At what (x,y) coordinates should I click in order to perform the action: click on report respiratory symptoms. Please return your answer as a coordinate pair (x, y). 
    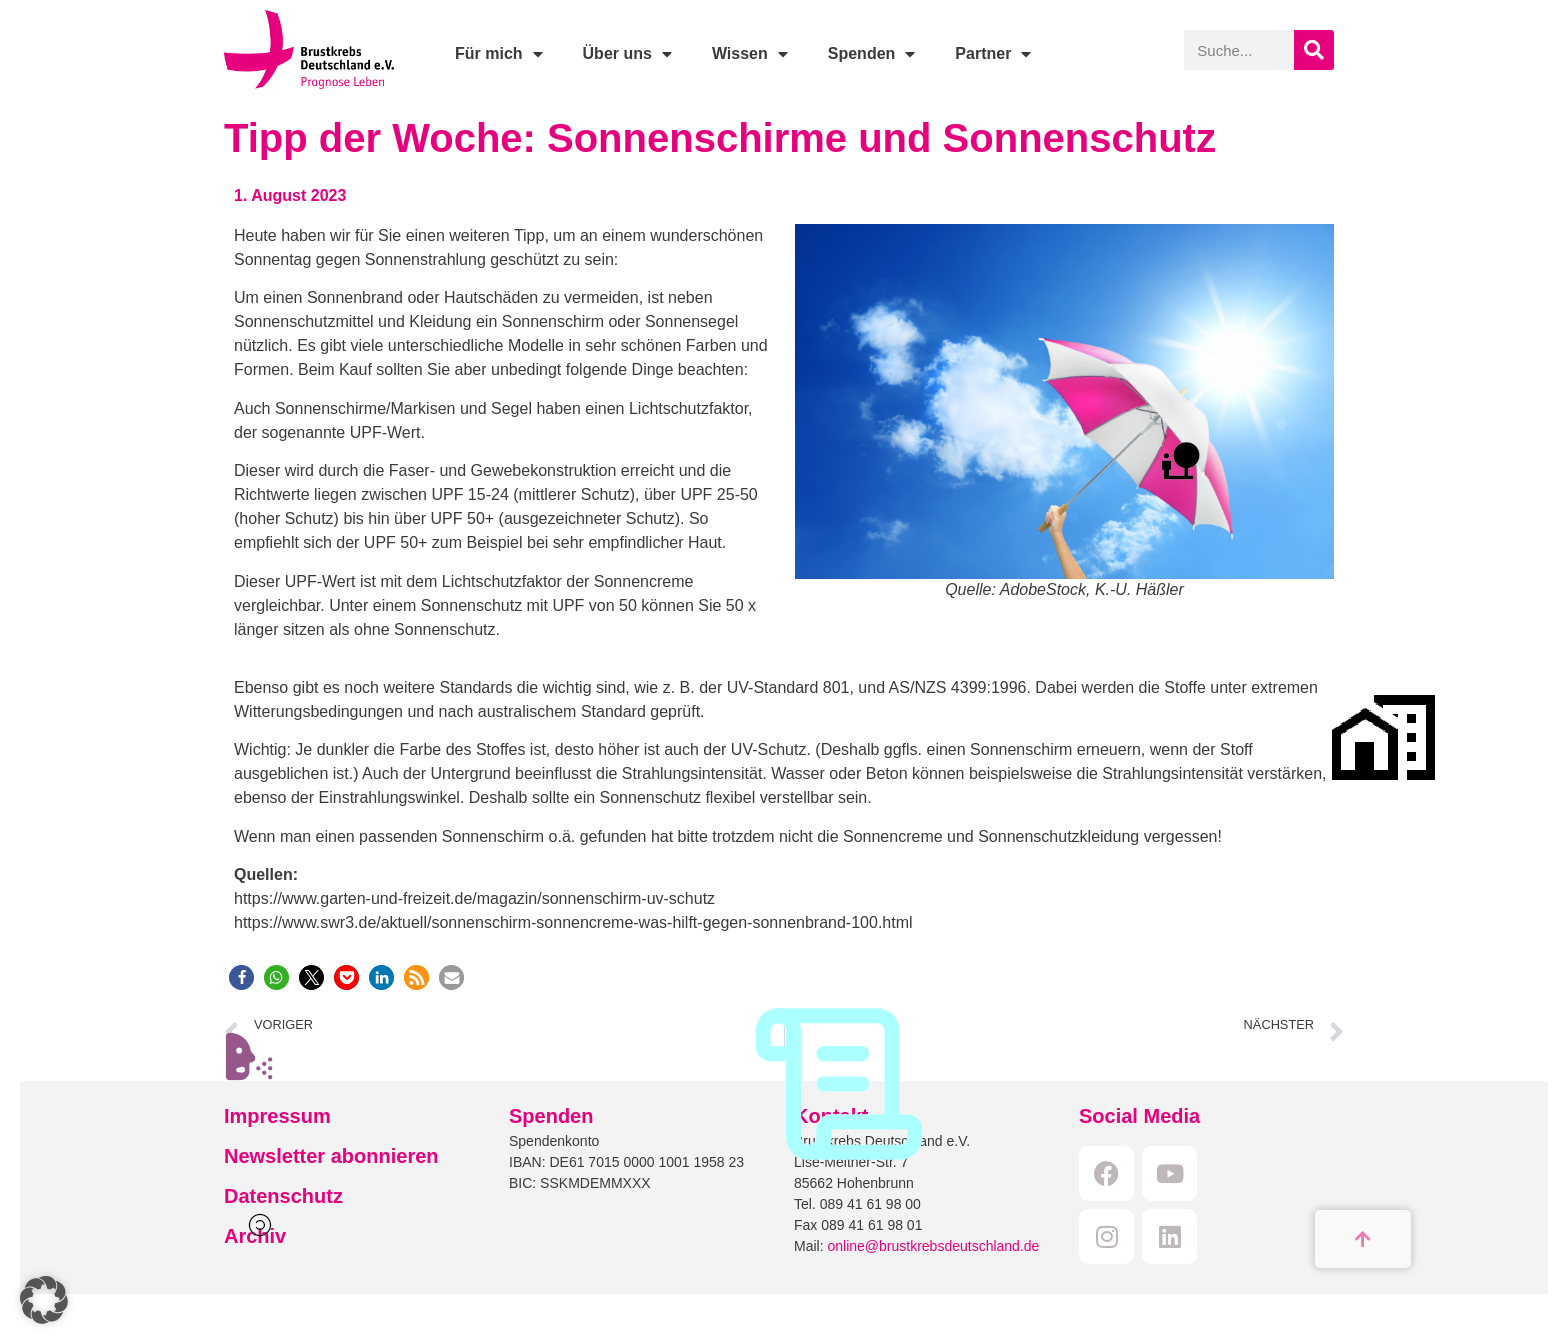
    Looking at the image, I should click on (249, 1056).